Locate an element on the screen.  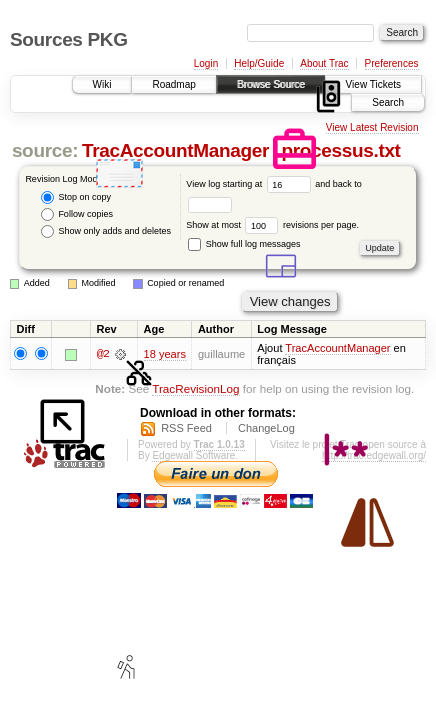
enable picture-in-picture mode is located at coordinates (281, 266).